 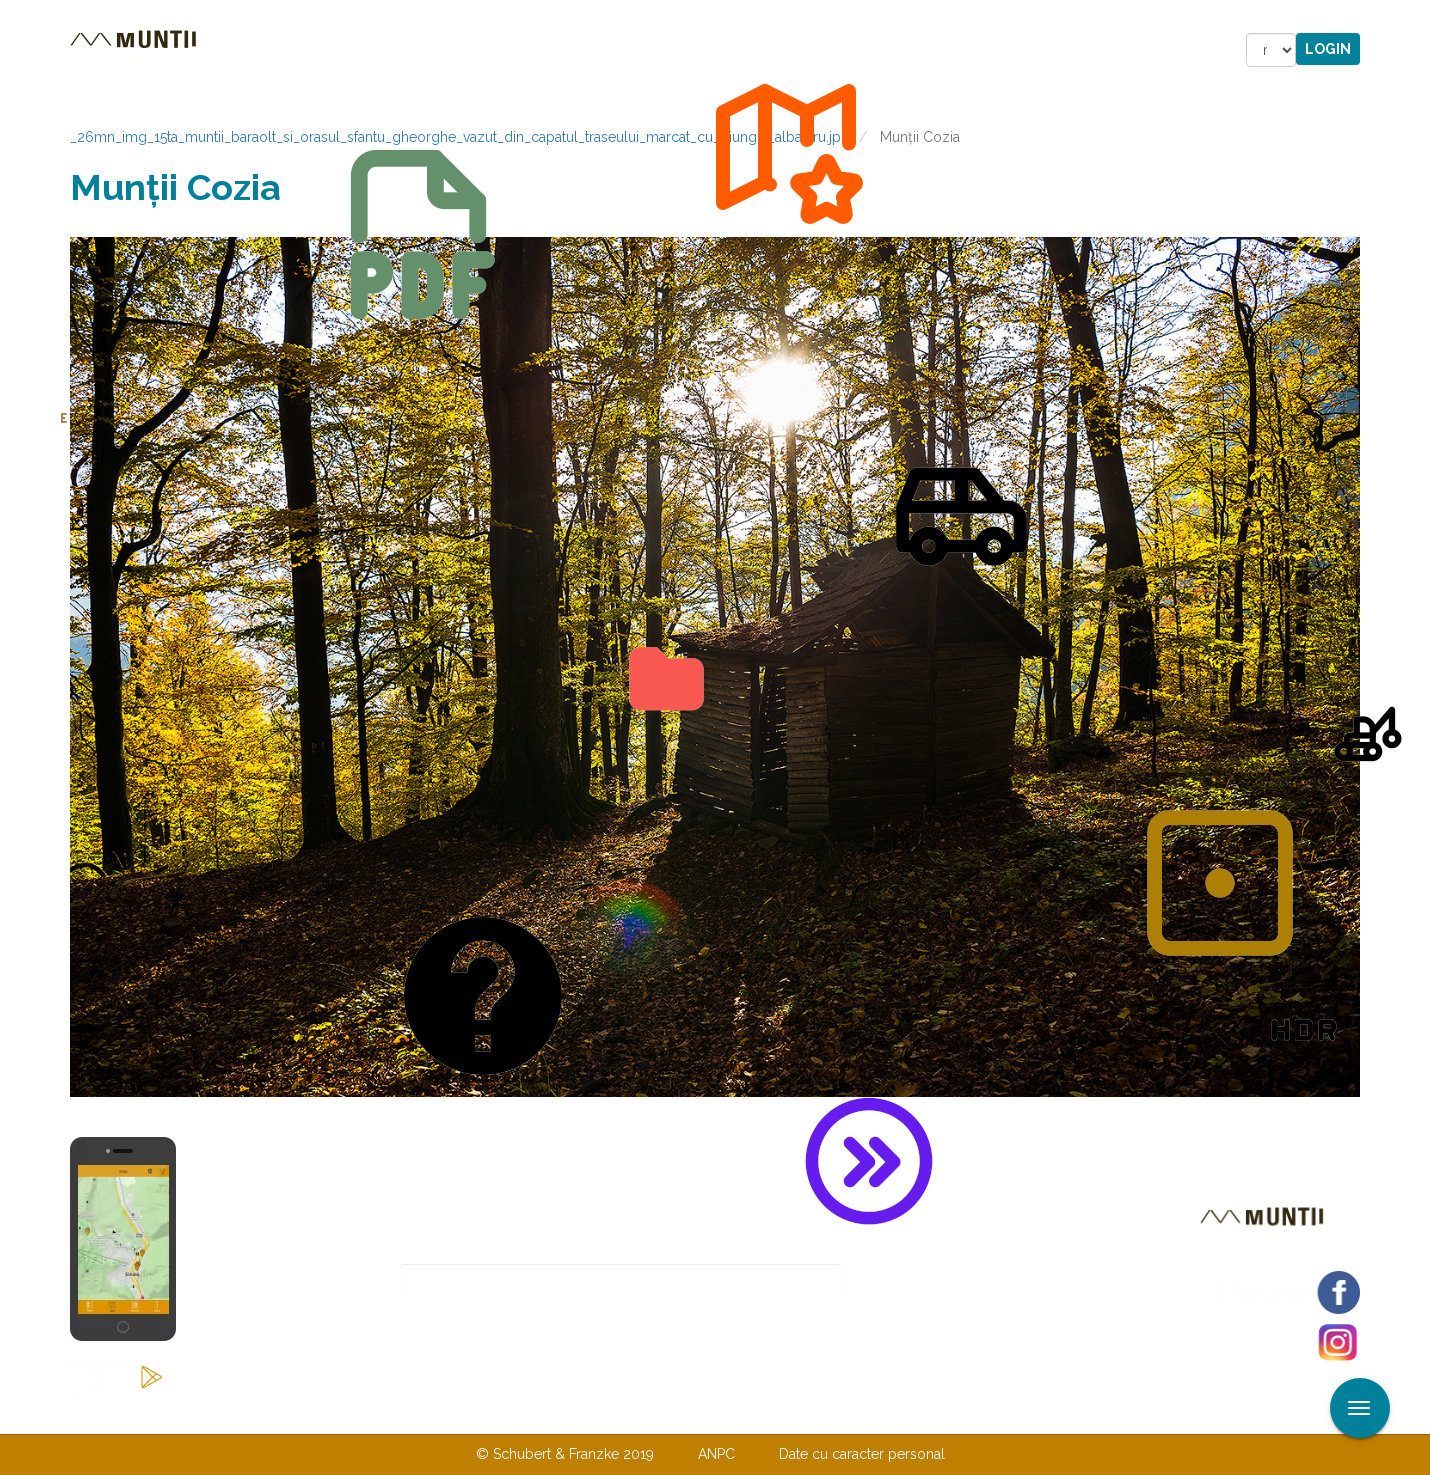 What do you see at coordinates (786, 147) in the screenshot?
I see `view favorite locations on map` at bounding box center [786, 147].